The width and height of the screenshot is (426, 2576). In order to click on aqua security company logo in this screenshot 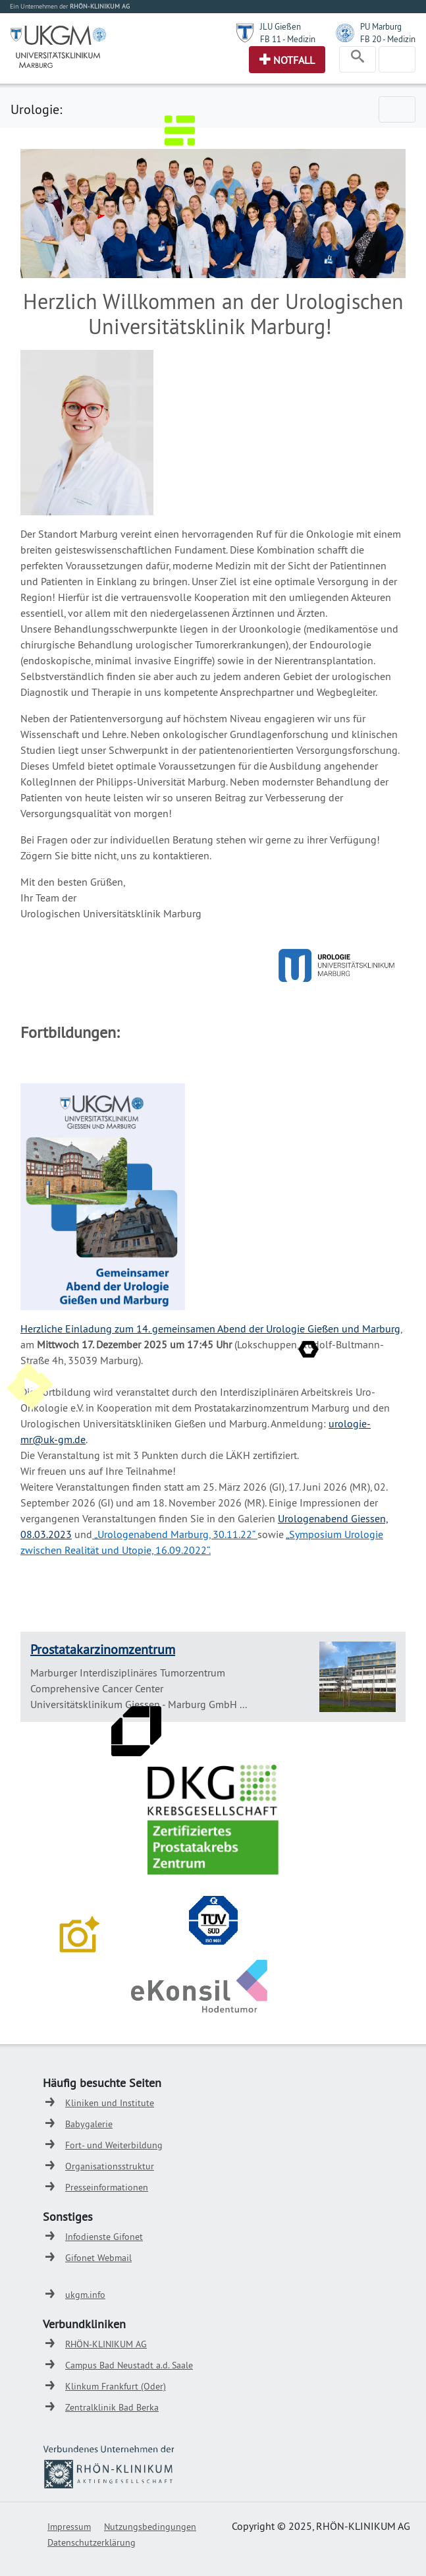, I will do `click(136, 1731)`.